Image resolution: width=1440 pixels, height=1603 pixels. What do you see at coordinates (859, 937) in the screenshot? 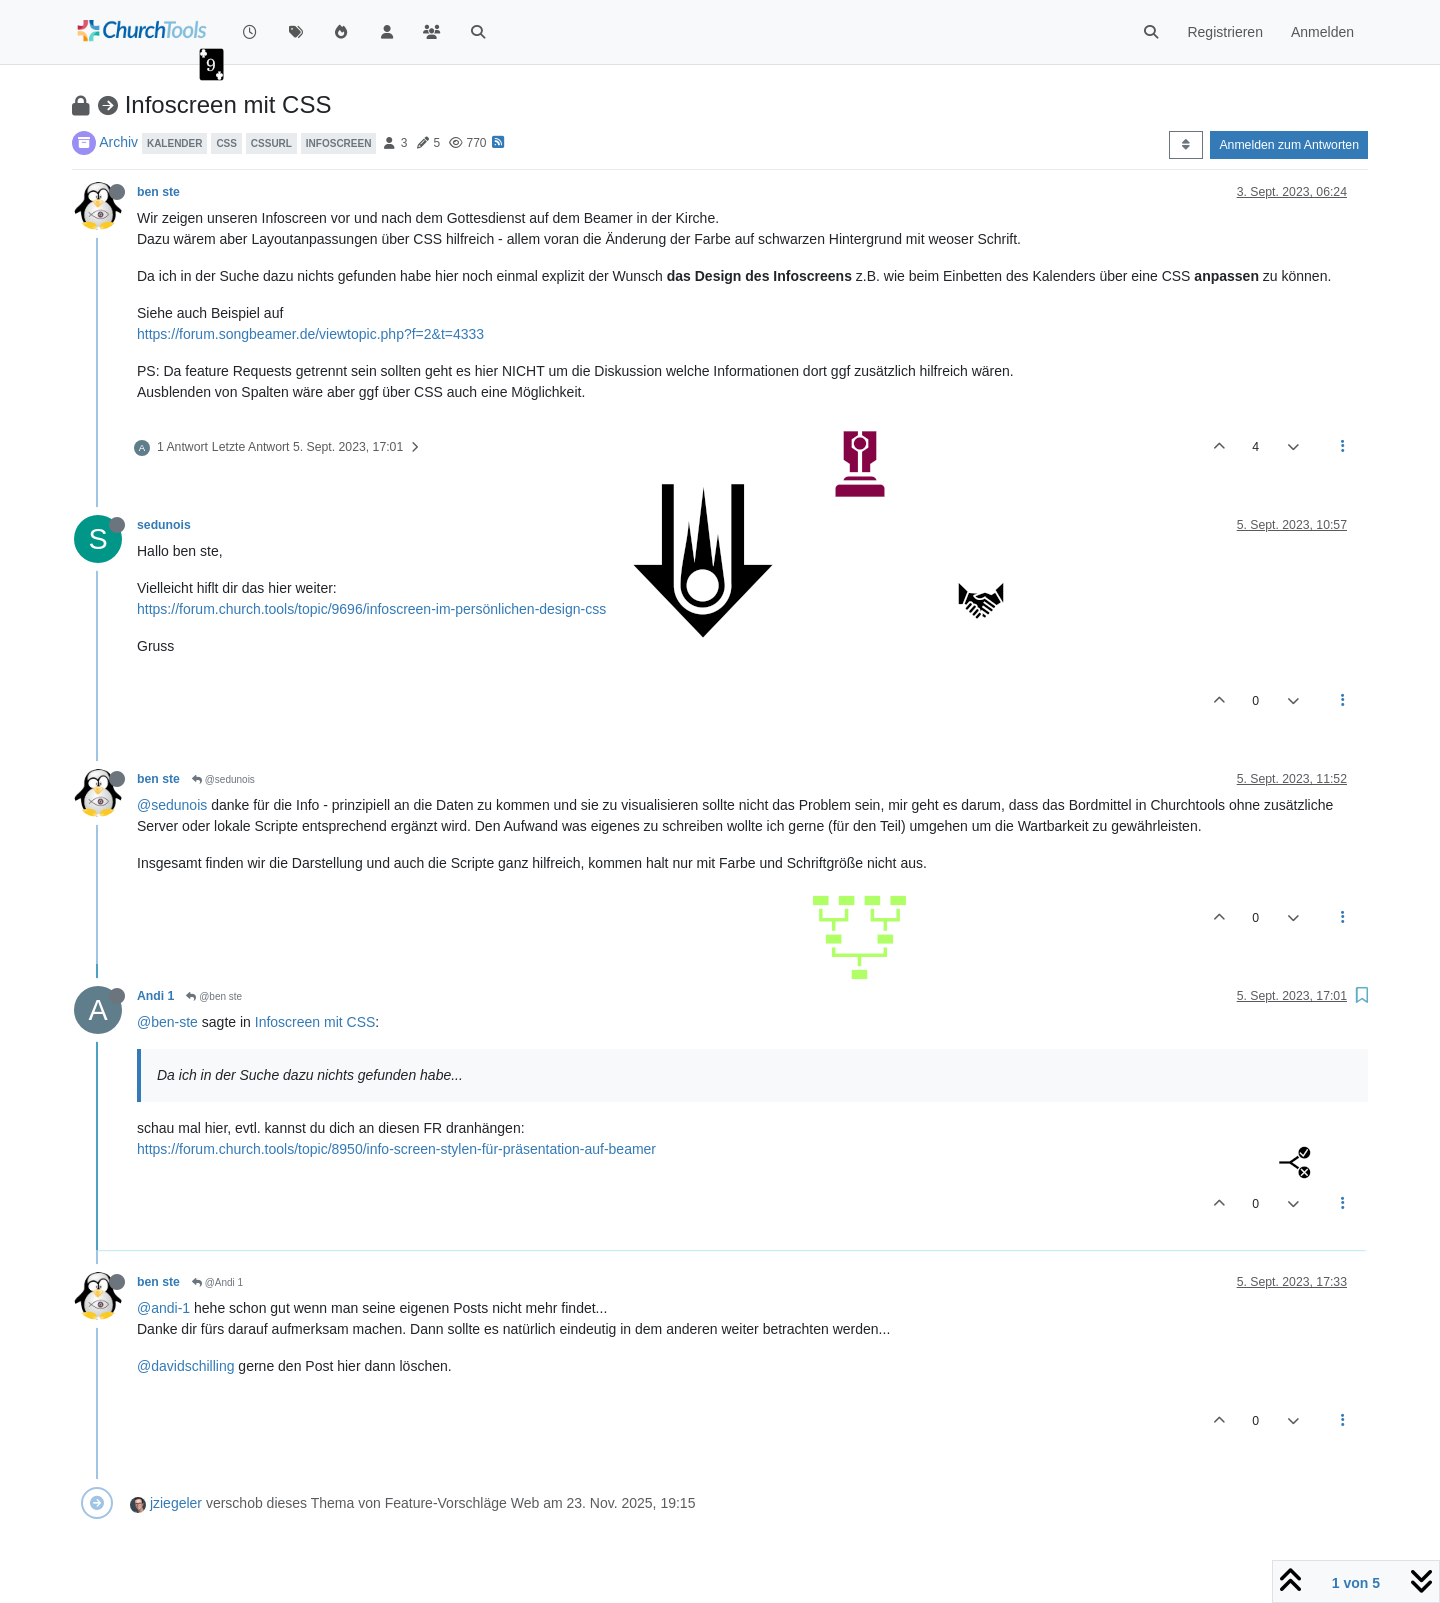
I see `view family tree or genealogy chart` at bounding box center [859, 937].